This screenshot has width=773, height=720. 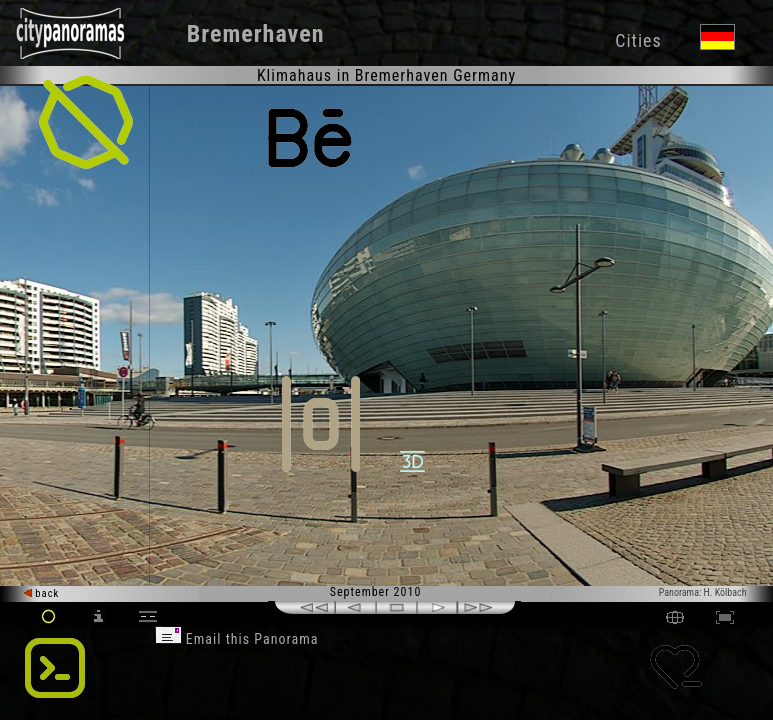 What do you see at coordinates (321, 424) in the screenshot?
I see `distribute objects with equal spacing horizontally` at bounding box center [321, 424].